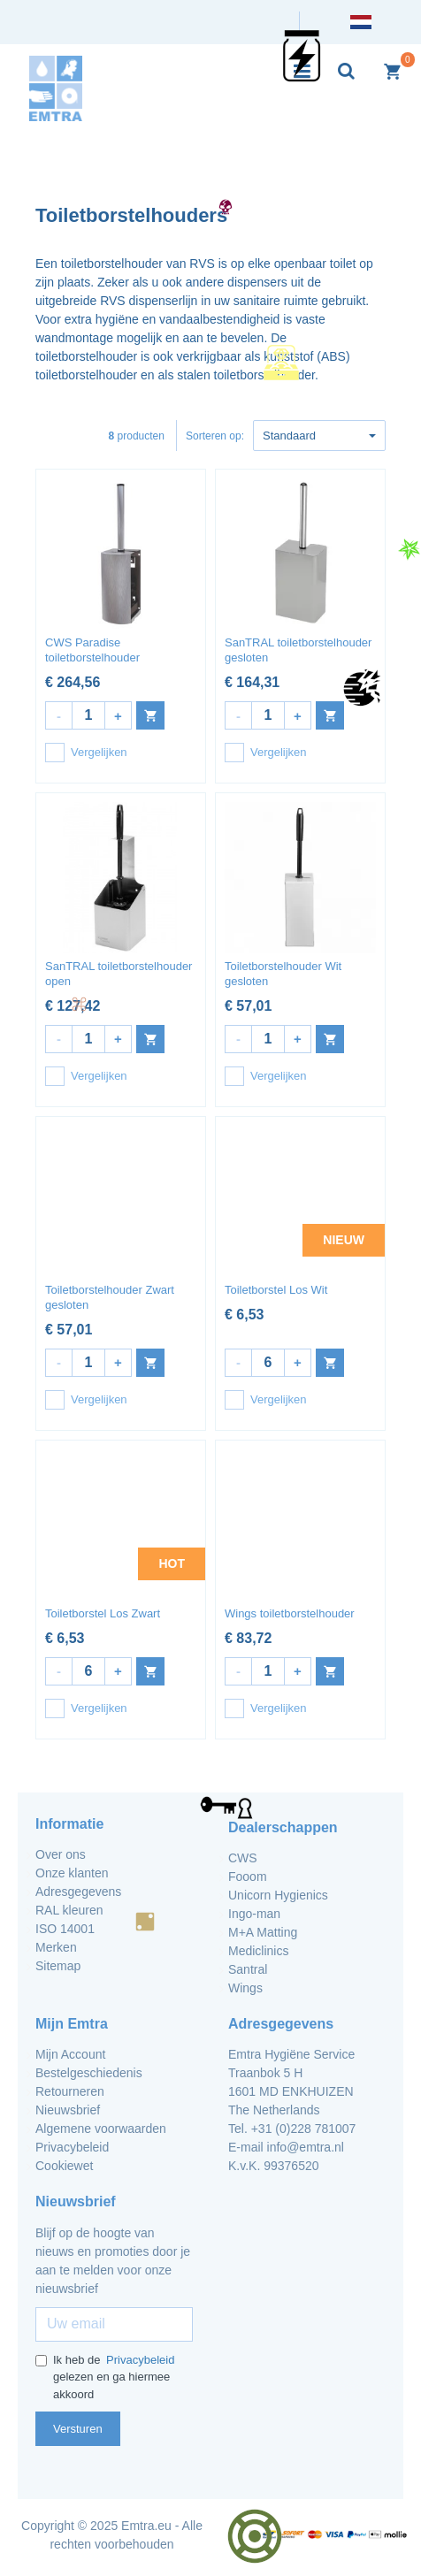  I want to click on open meditation or mindfulness features, so click(409, 549).